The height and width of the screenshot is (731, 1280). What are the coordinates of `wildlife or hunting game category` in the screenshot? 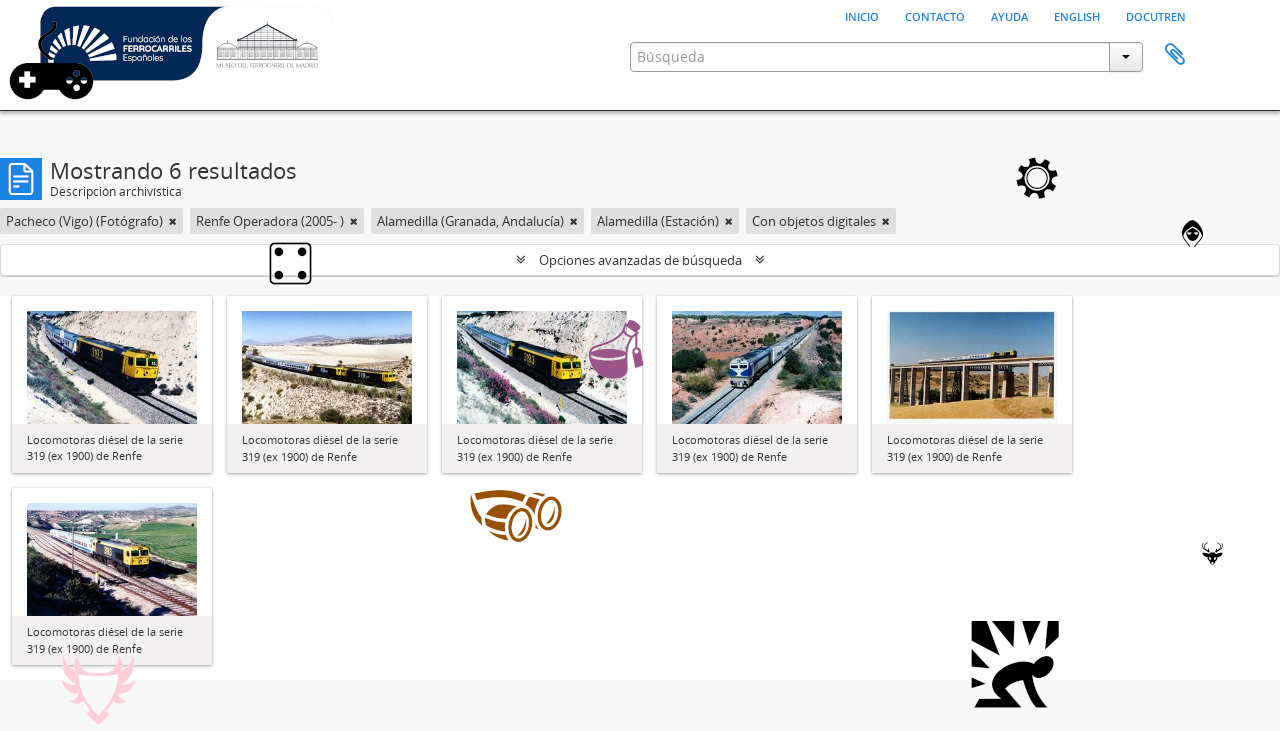 It's located at (1212, 553).